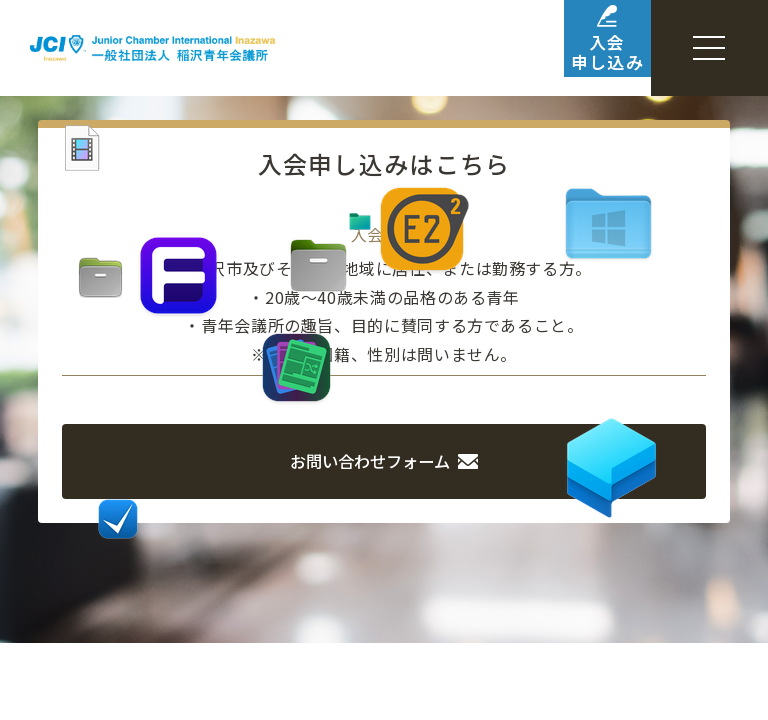 This screenshot has width=768, height=720. What do you see at coordinates (82, 148) in the screenshot?
I see `open a video file` at bounding box center [82, 148].